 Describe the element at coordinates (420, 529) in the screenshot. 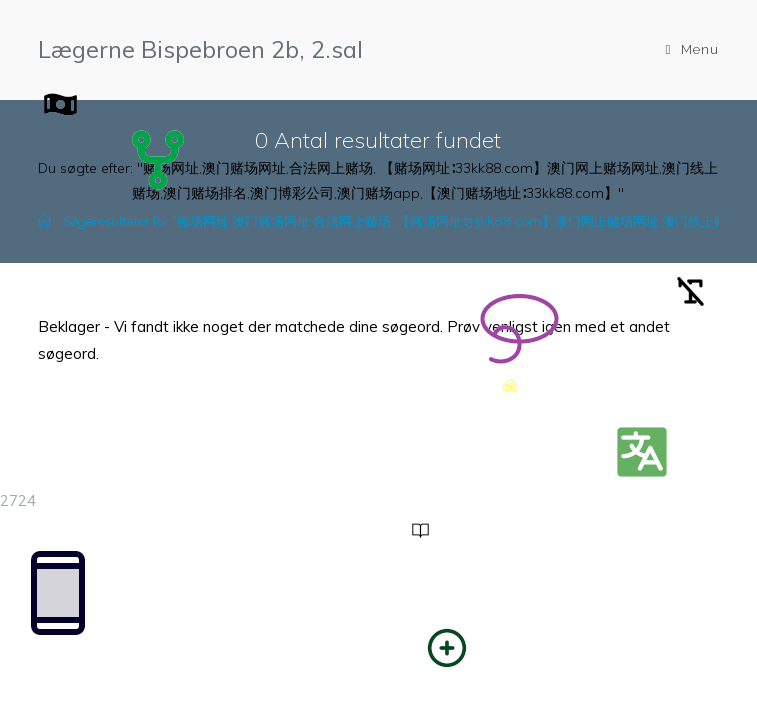

I see `open reading mode or e-reader` at that location.